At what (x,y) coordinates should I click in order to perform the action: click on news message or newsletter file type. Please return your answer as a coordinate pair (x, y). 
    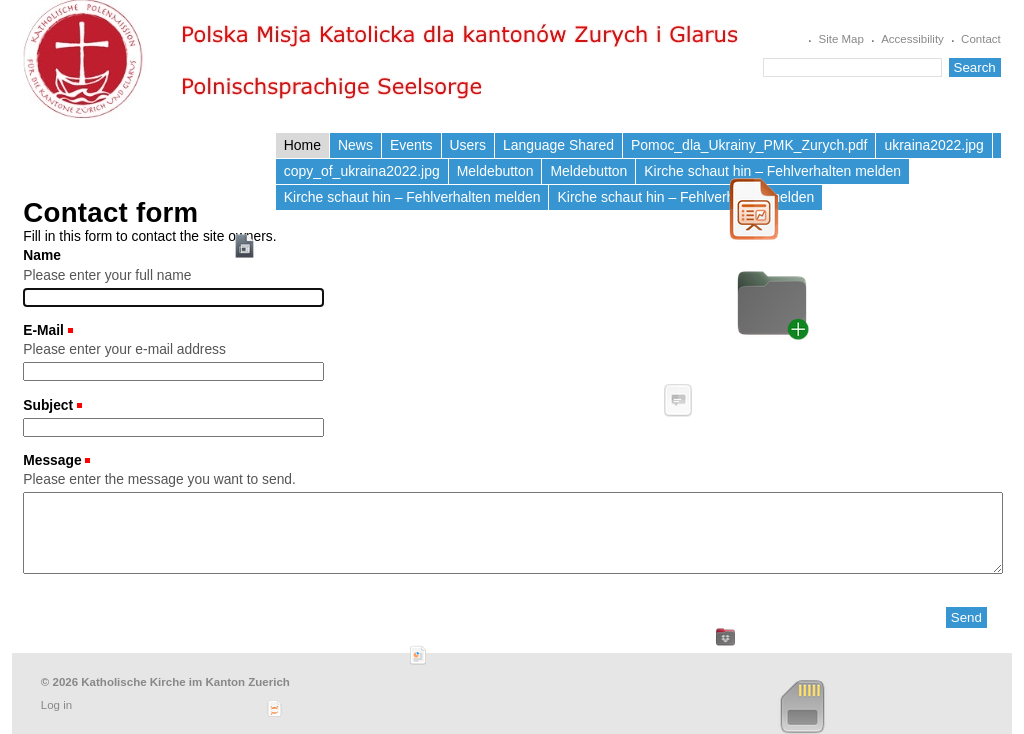
    Looking at the image, I should click on (244, 246).